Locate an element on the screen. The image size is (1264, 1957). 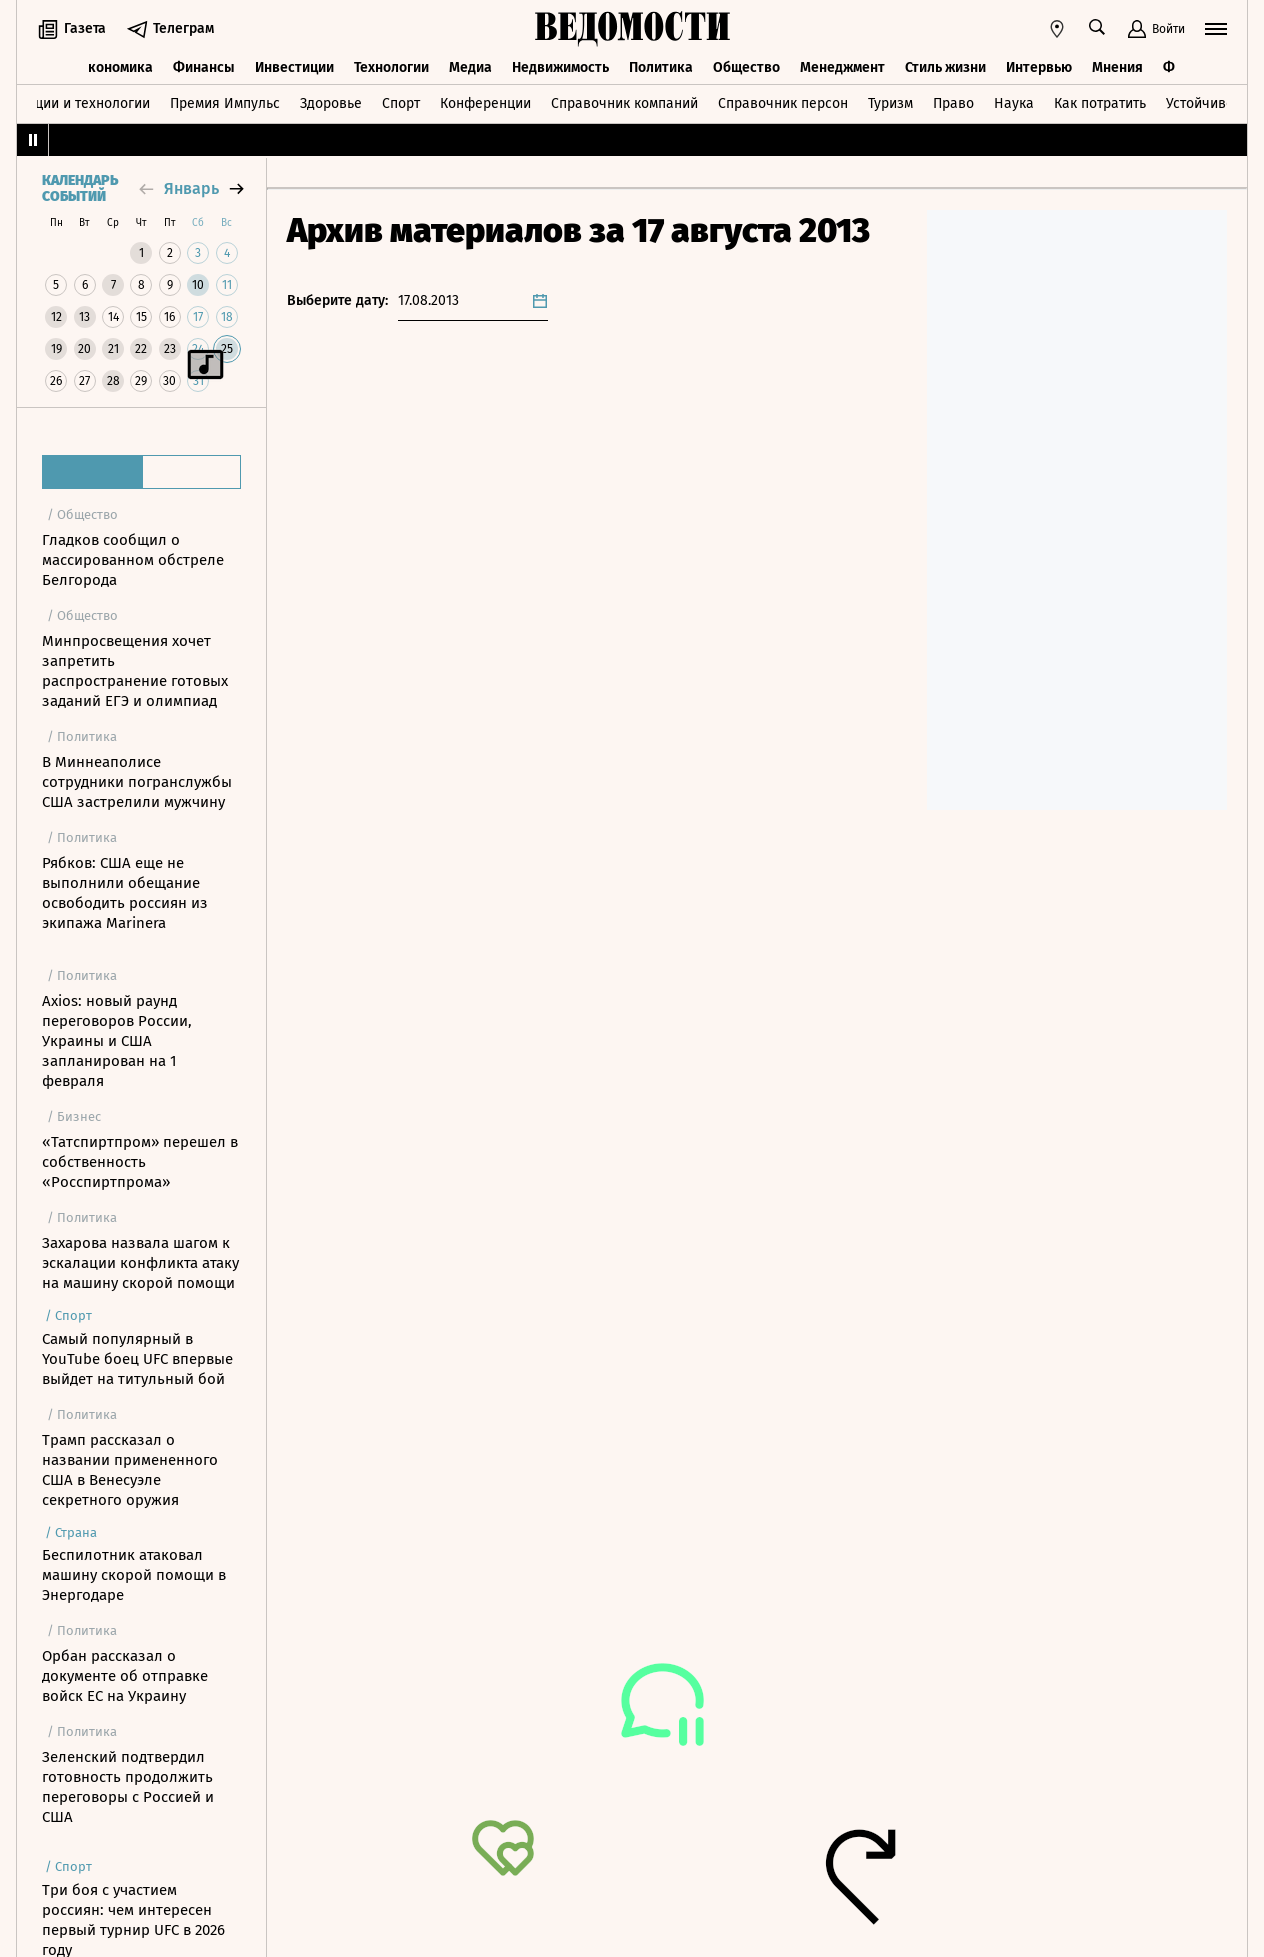
pause message notifications is located at coordinates (662, 1700).